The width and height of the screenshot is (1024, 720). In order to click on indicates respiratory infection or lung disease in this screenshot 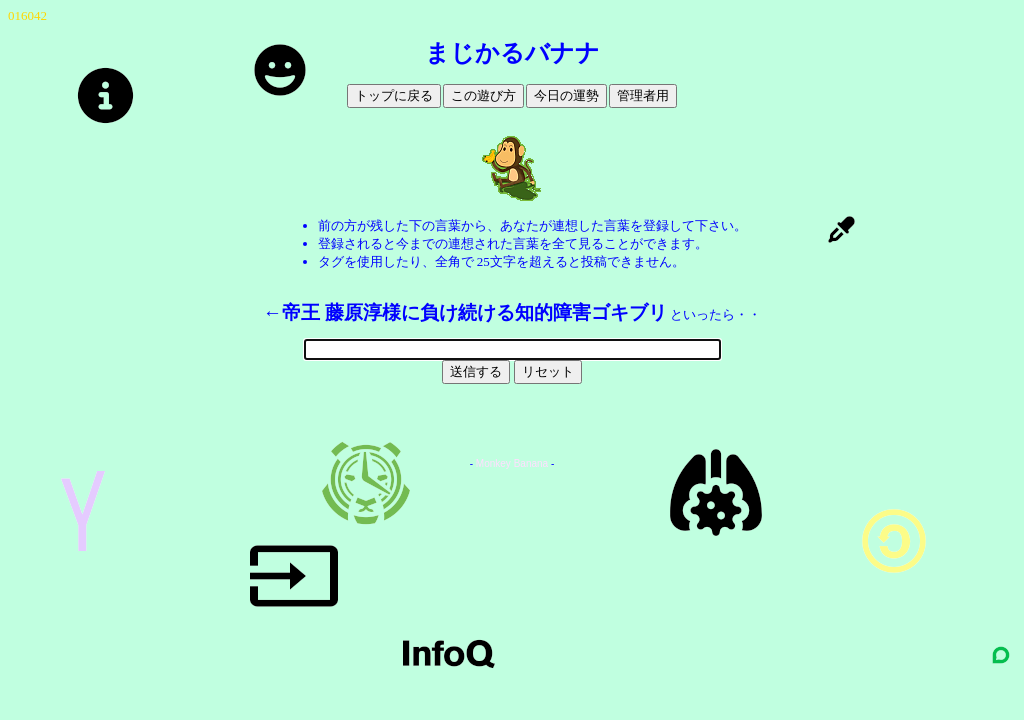, I will do `click(716, 490)`.